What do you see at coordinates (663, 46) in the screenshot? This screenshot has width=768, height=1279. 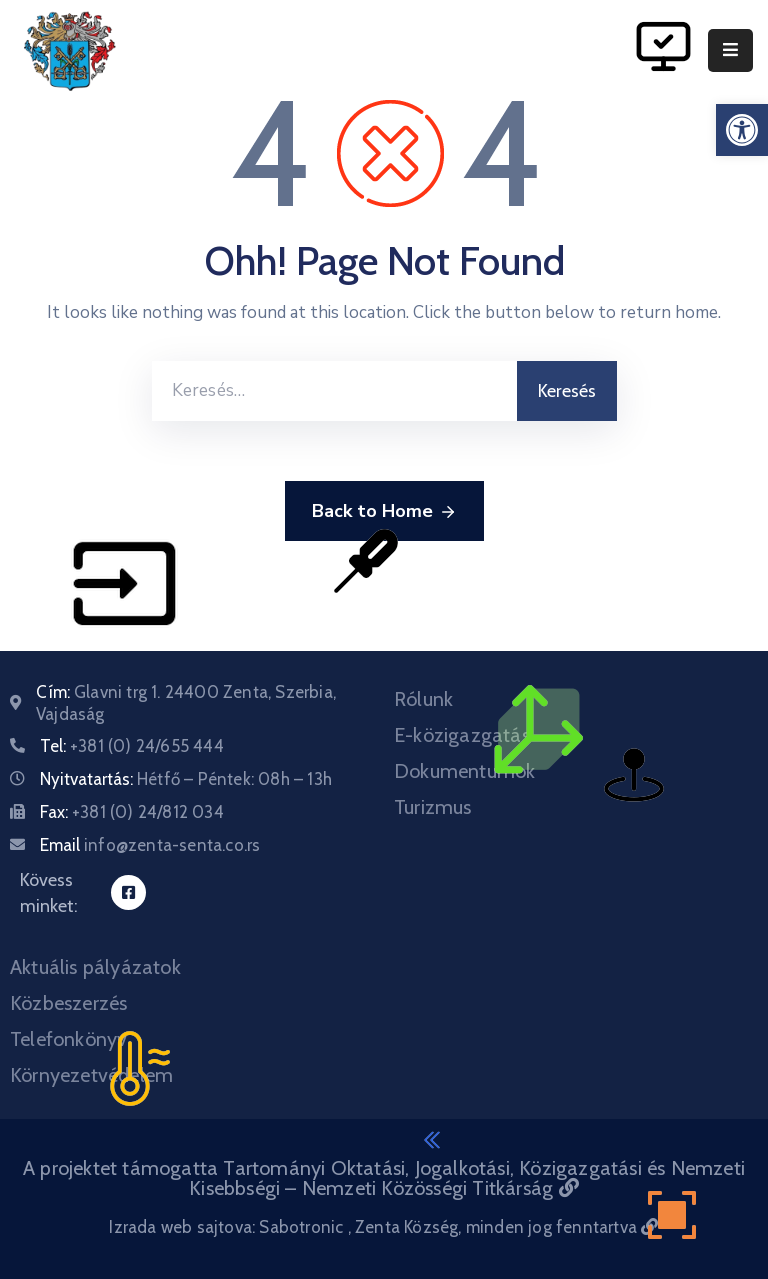 I see `system check passed or monitor verified` at bounding box center [663, 46].